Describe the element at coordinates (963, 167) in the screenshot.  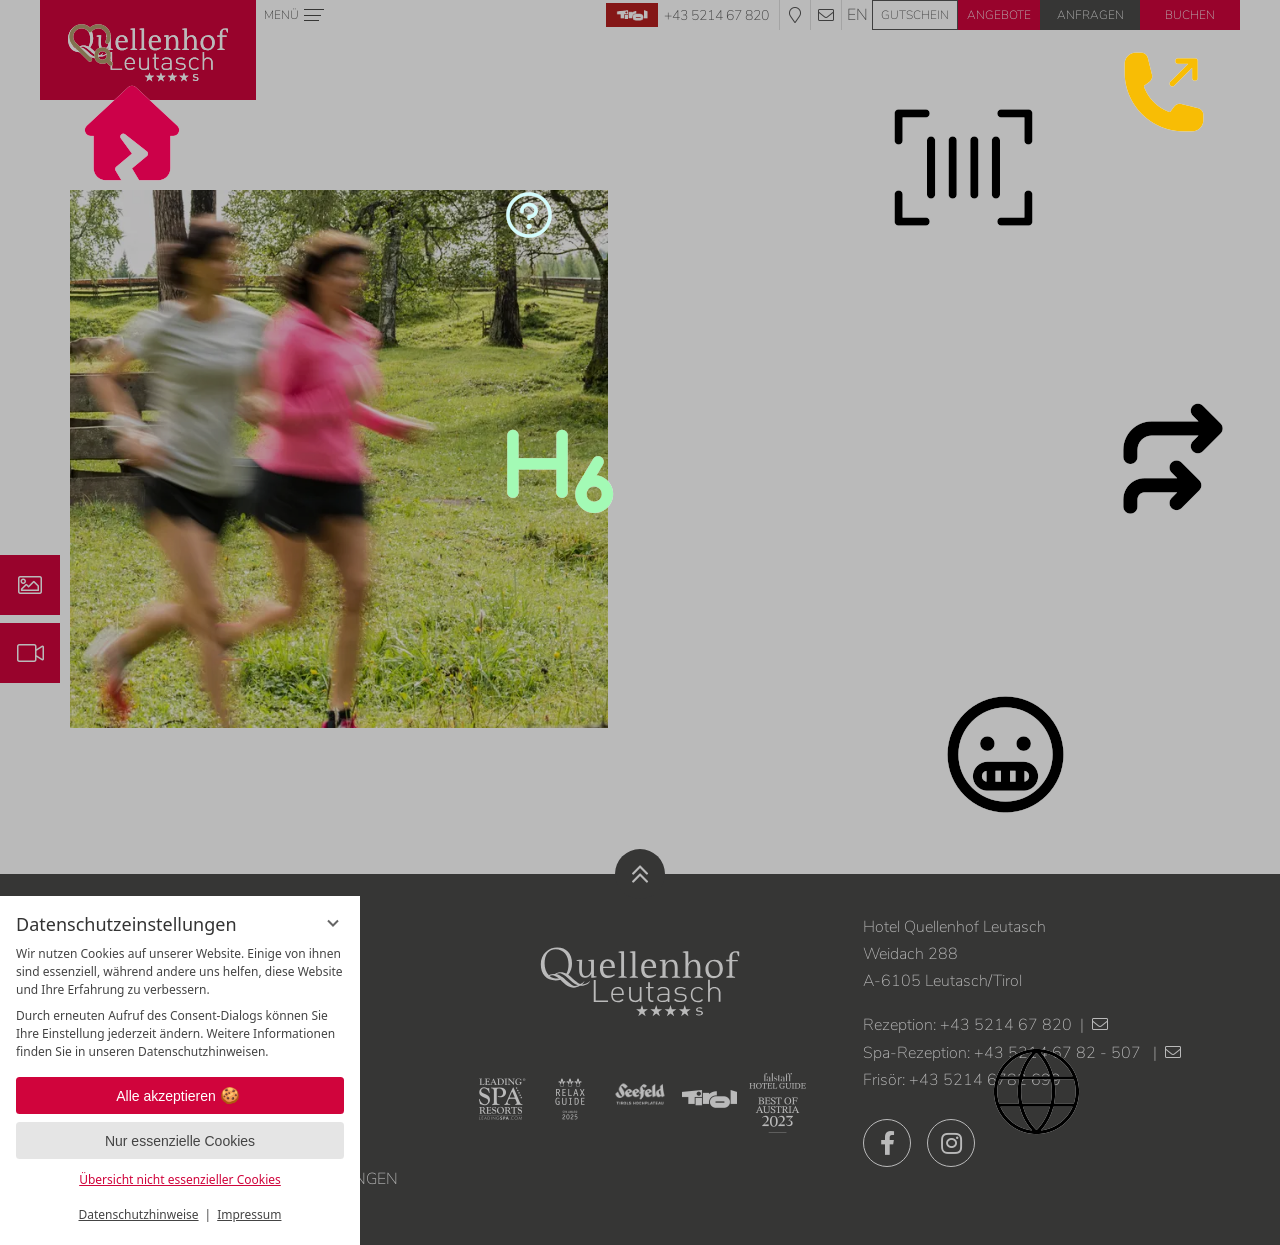
I see `scan a barcode` at that location.